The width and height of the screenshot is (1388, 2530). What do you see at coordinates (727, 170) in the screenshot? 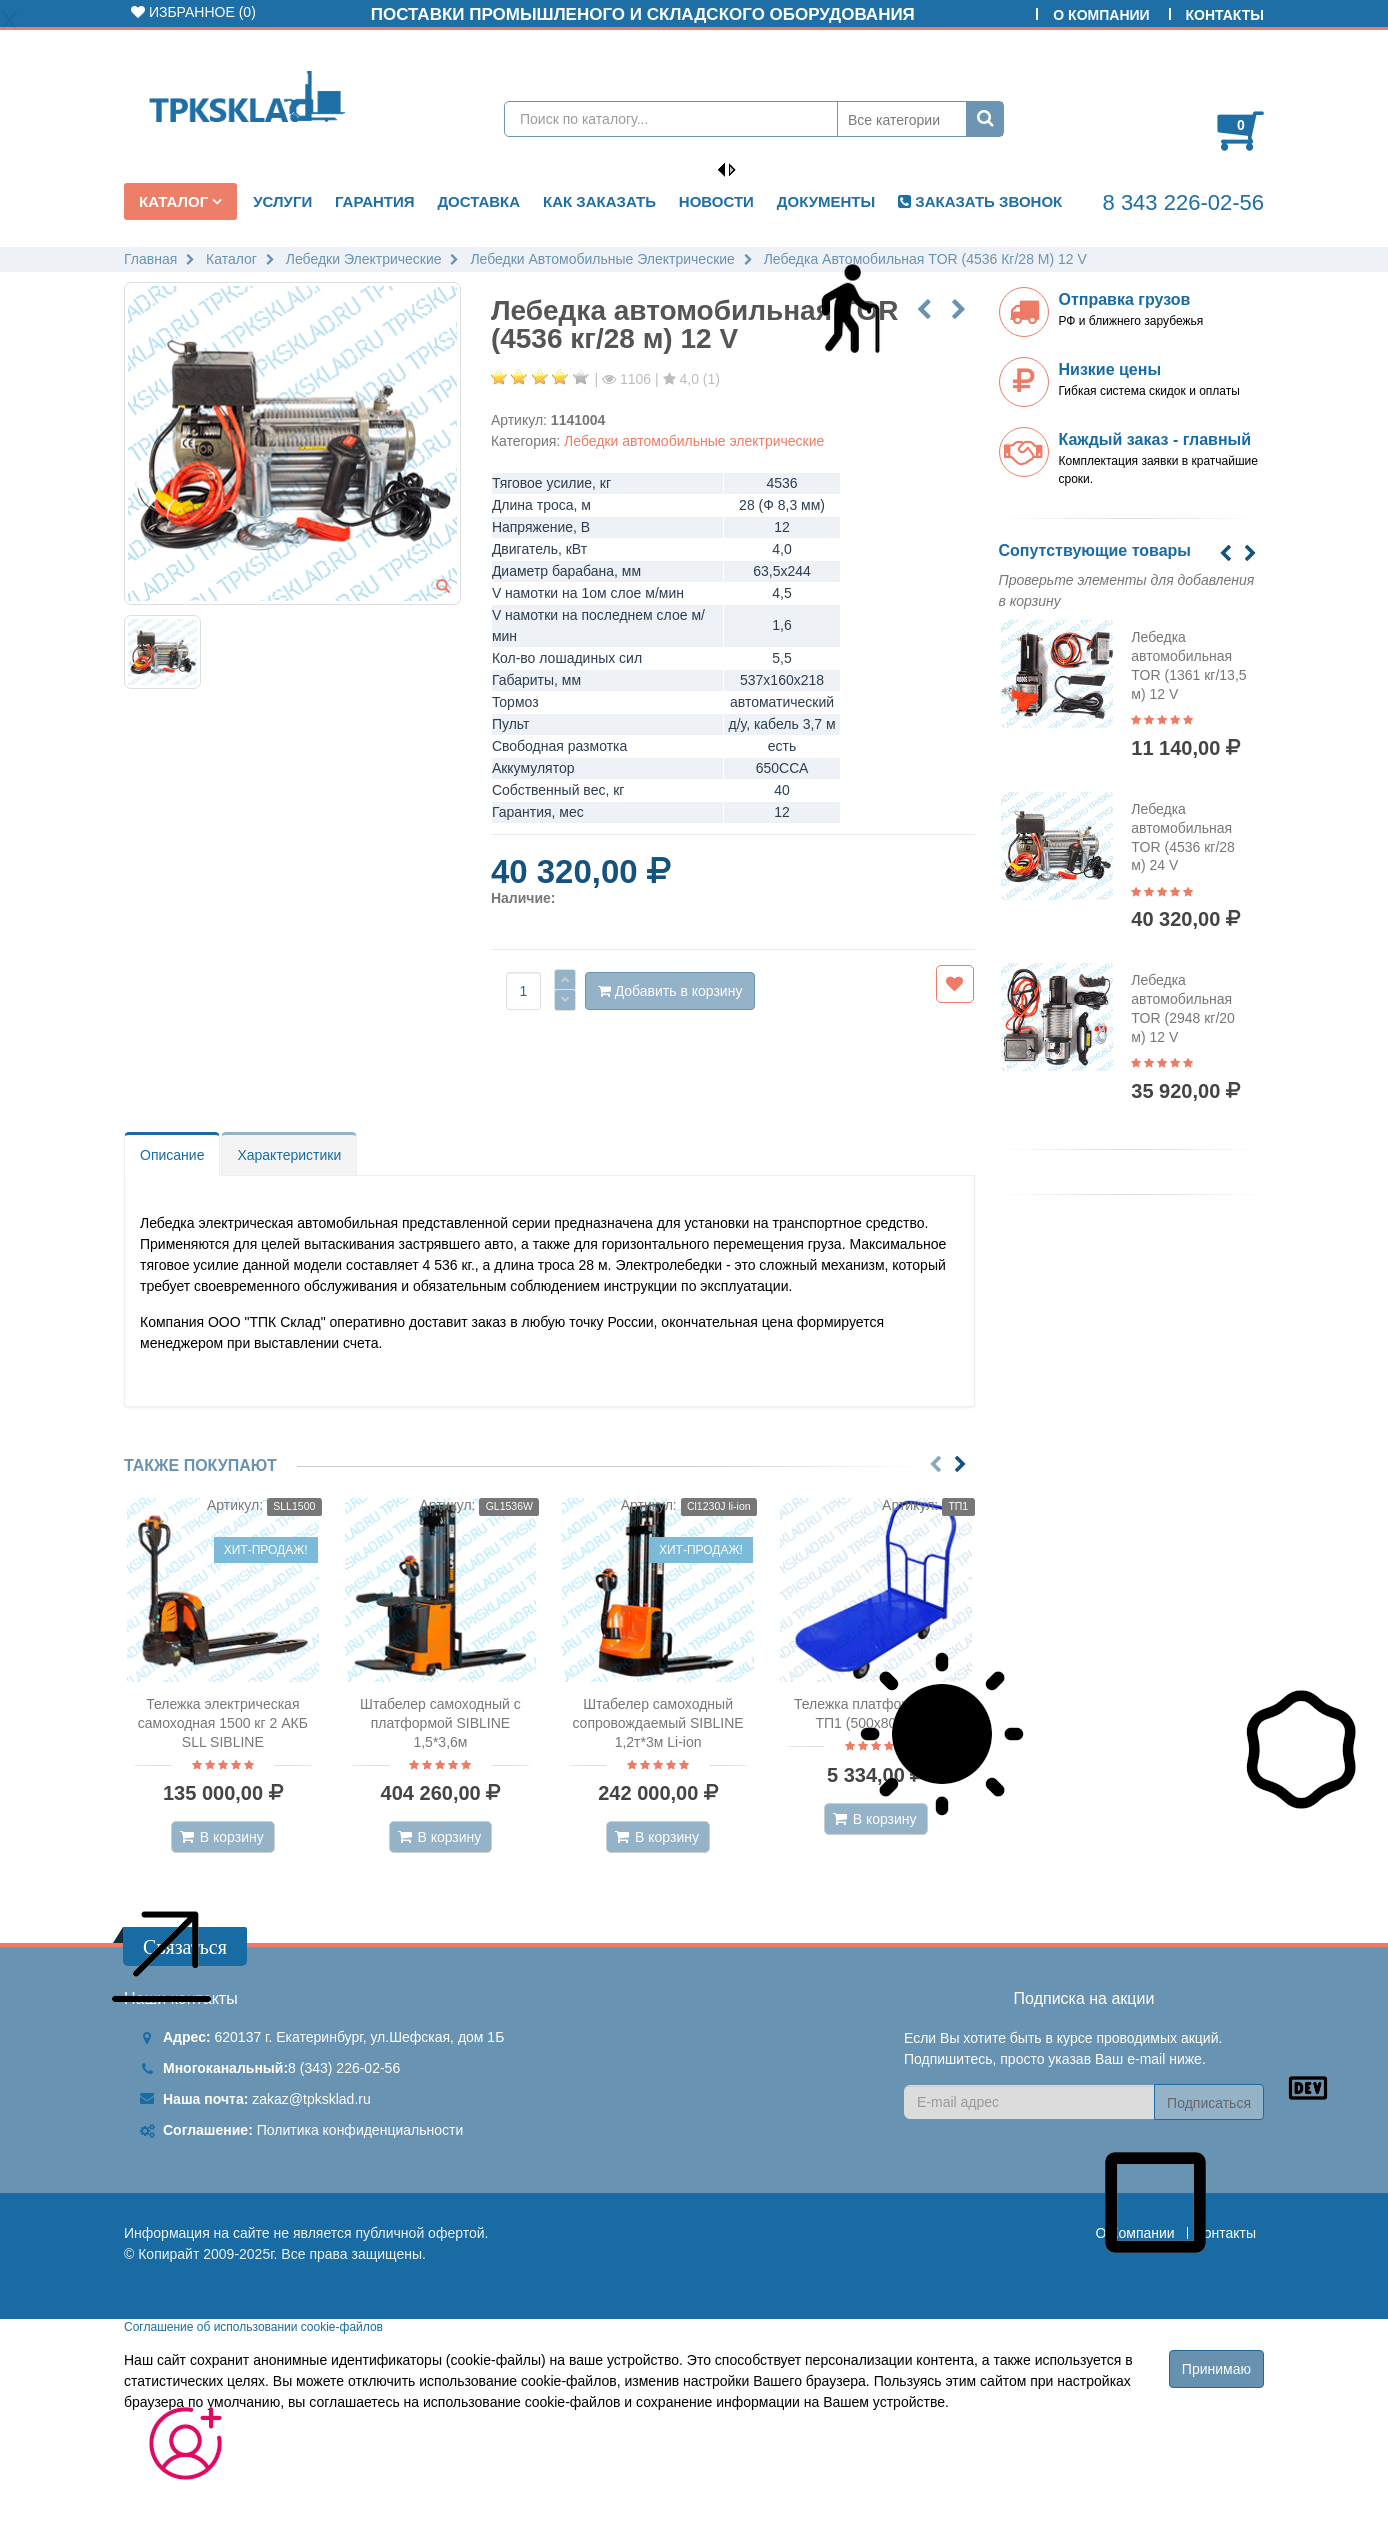
I see `switch to the right panel or view` at bounding box center [727, 170].